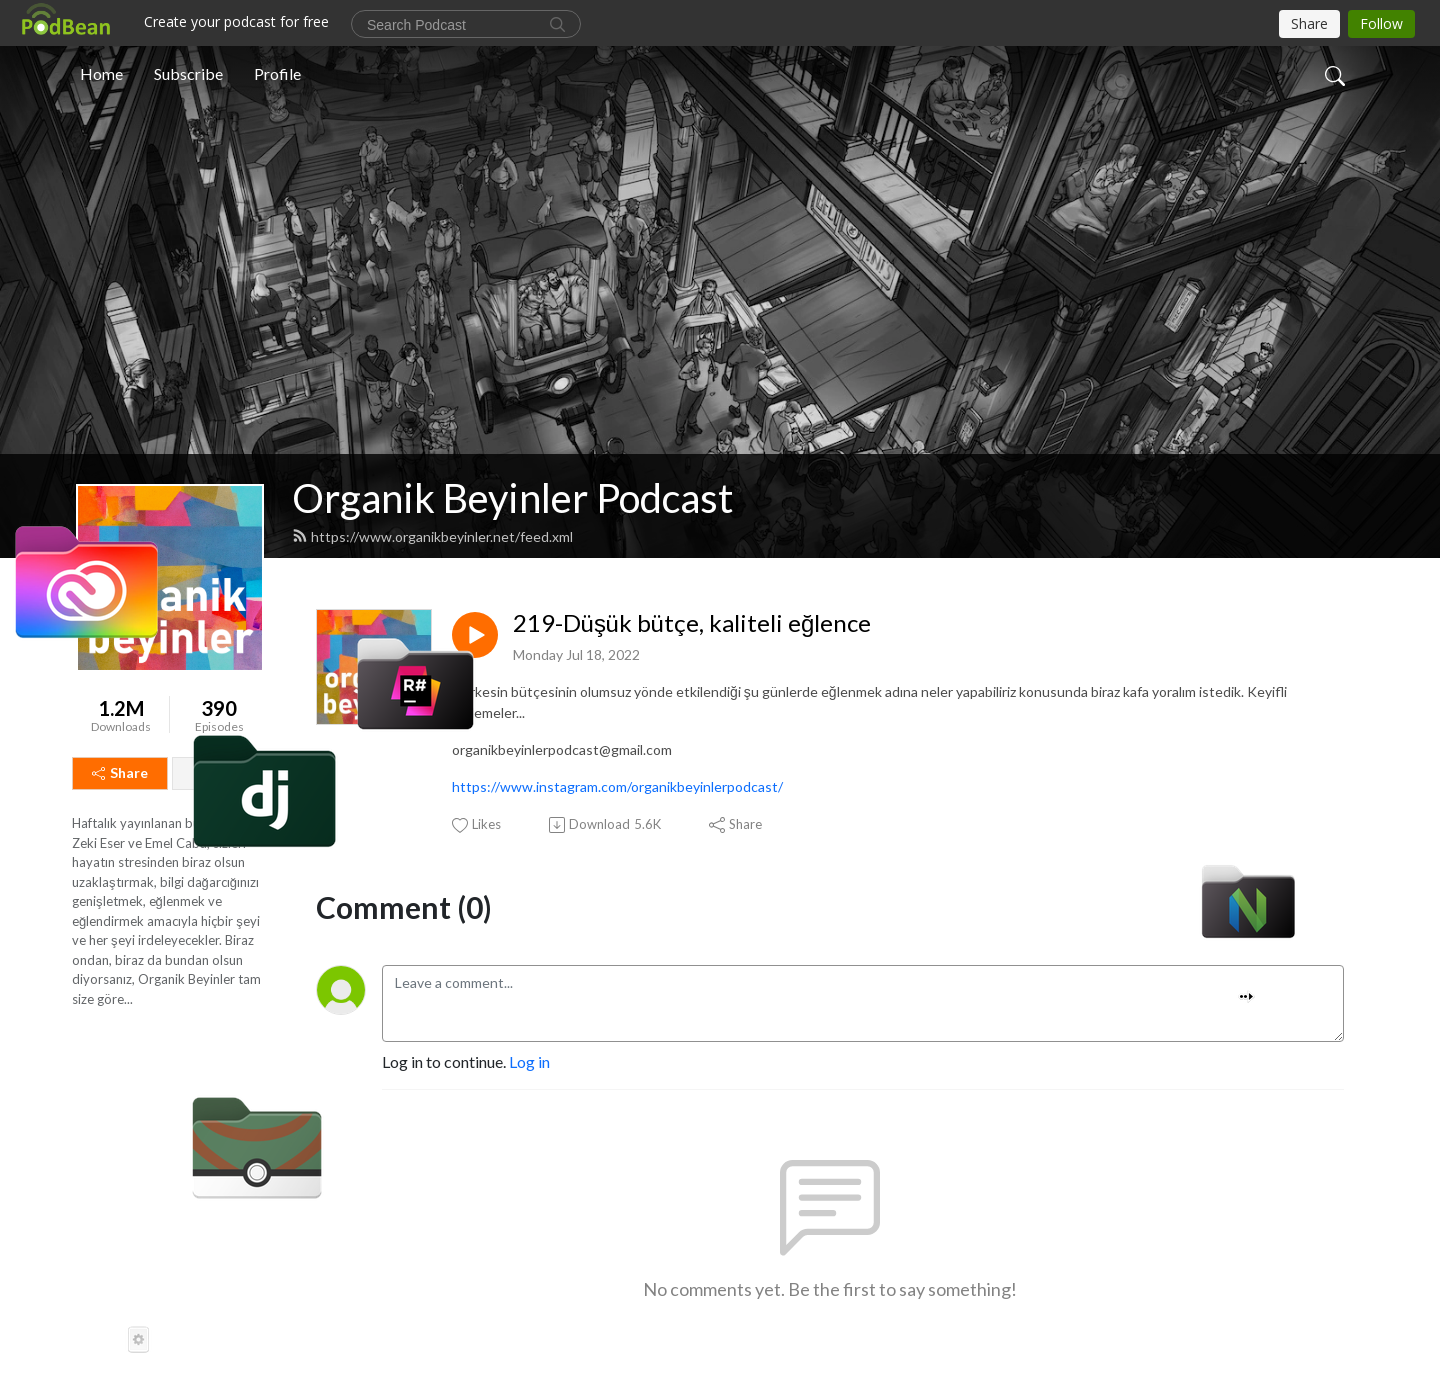  What do you see at coordinates (138, 1339) in the screenshot?
I see `a desktop application shortcut file` at bounding box center [138, 1339].